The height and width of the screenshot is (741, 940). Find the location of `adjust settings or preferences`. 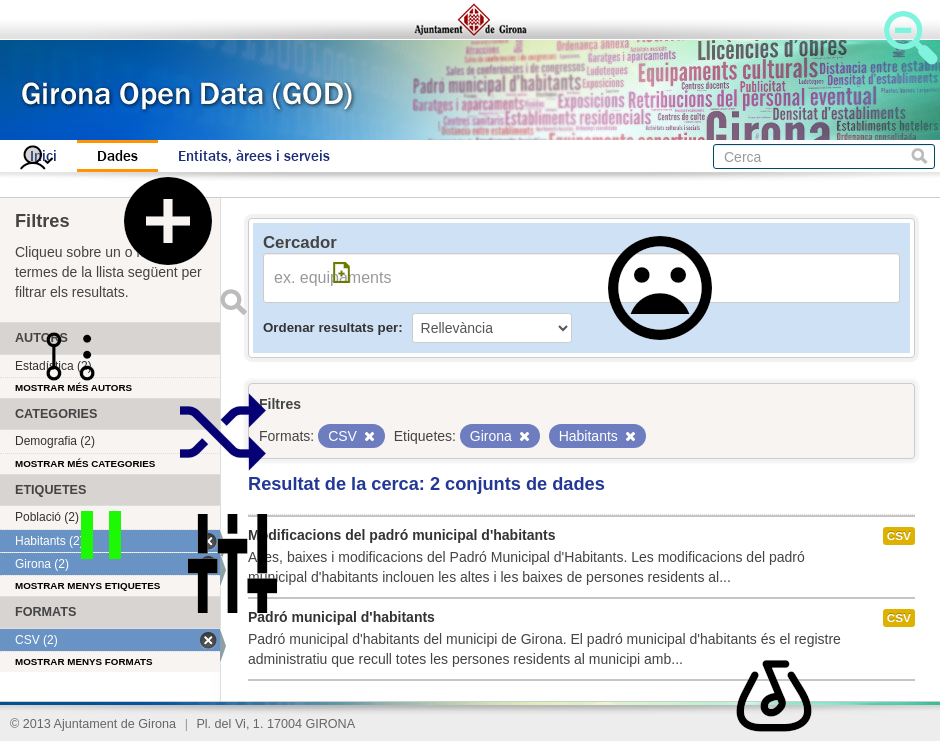

adjust settings or preferences is located at coordinates (232, 563).